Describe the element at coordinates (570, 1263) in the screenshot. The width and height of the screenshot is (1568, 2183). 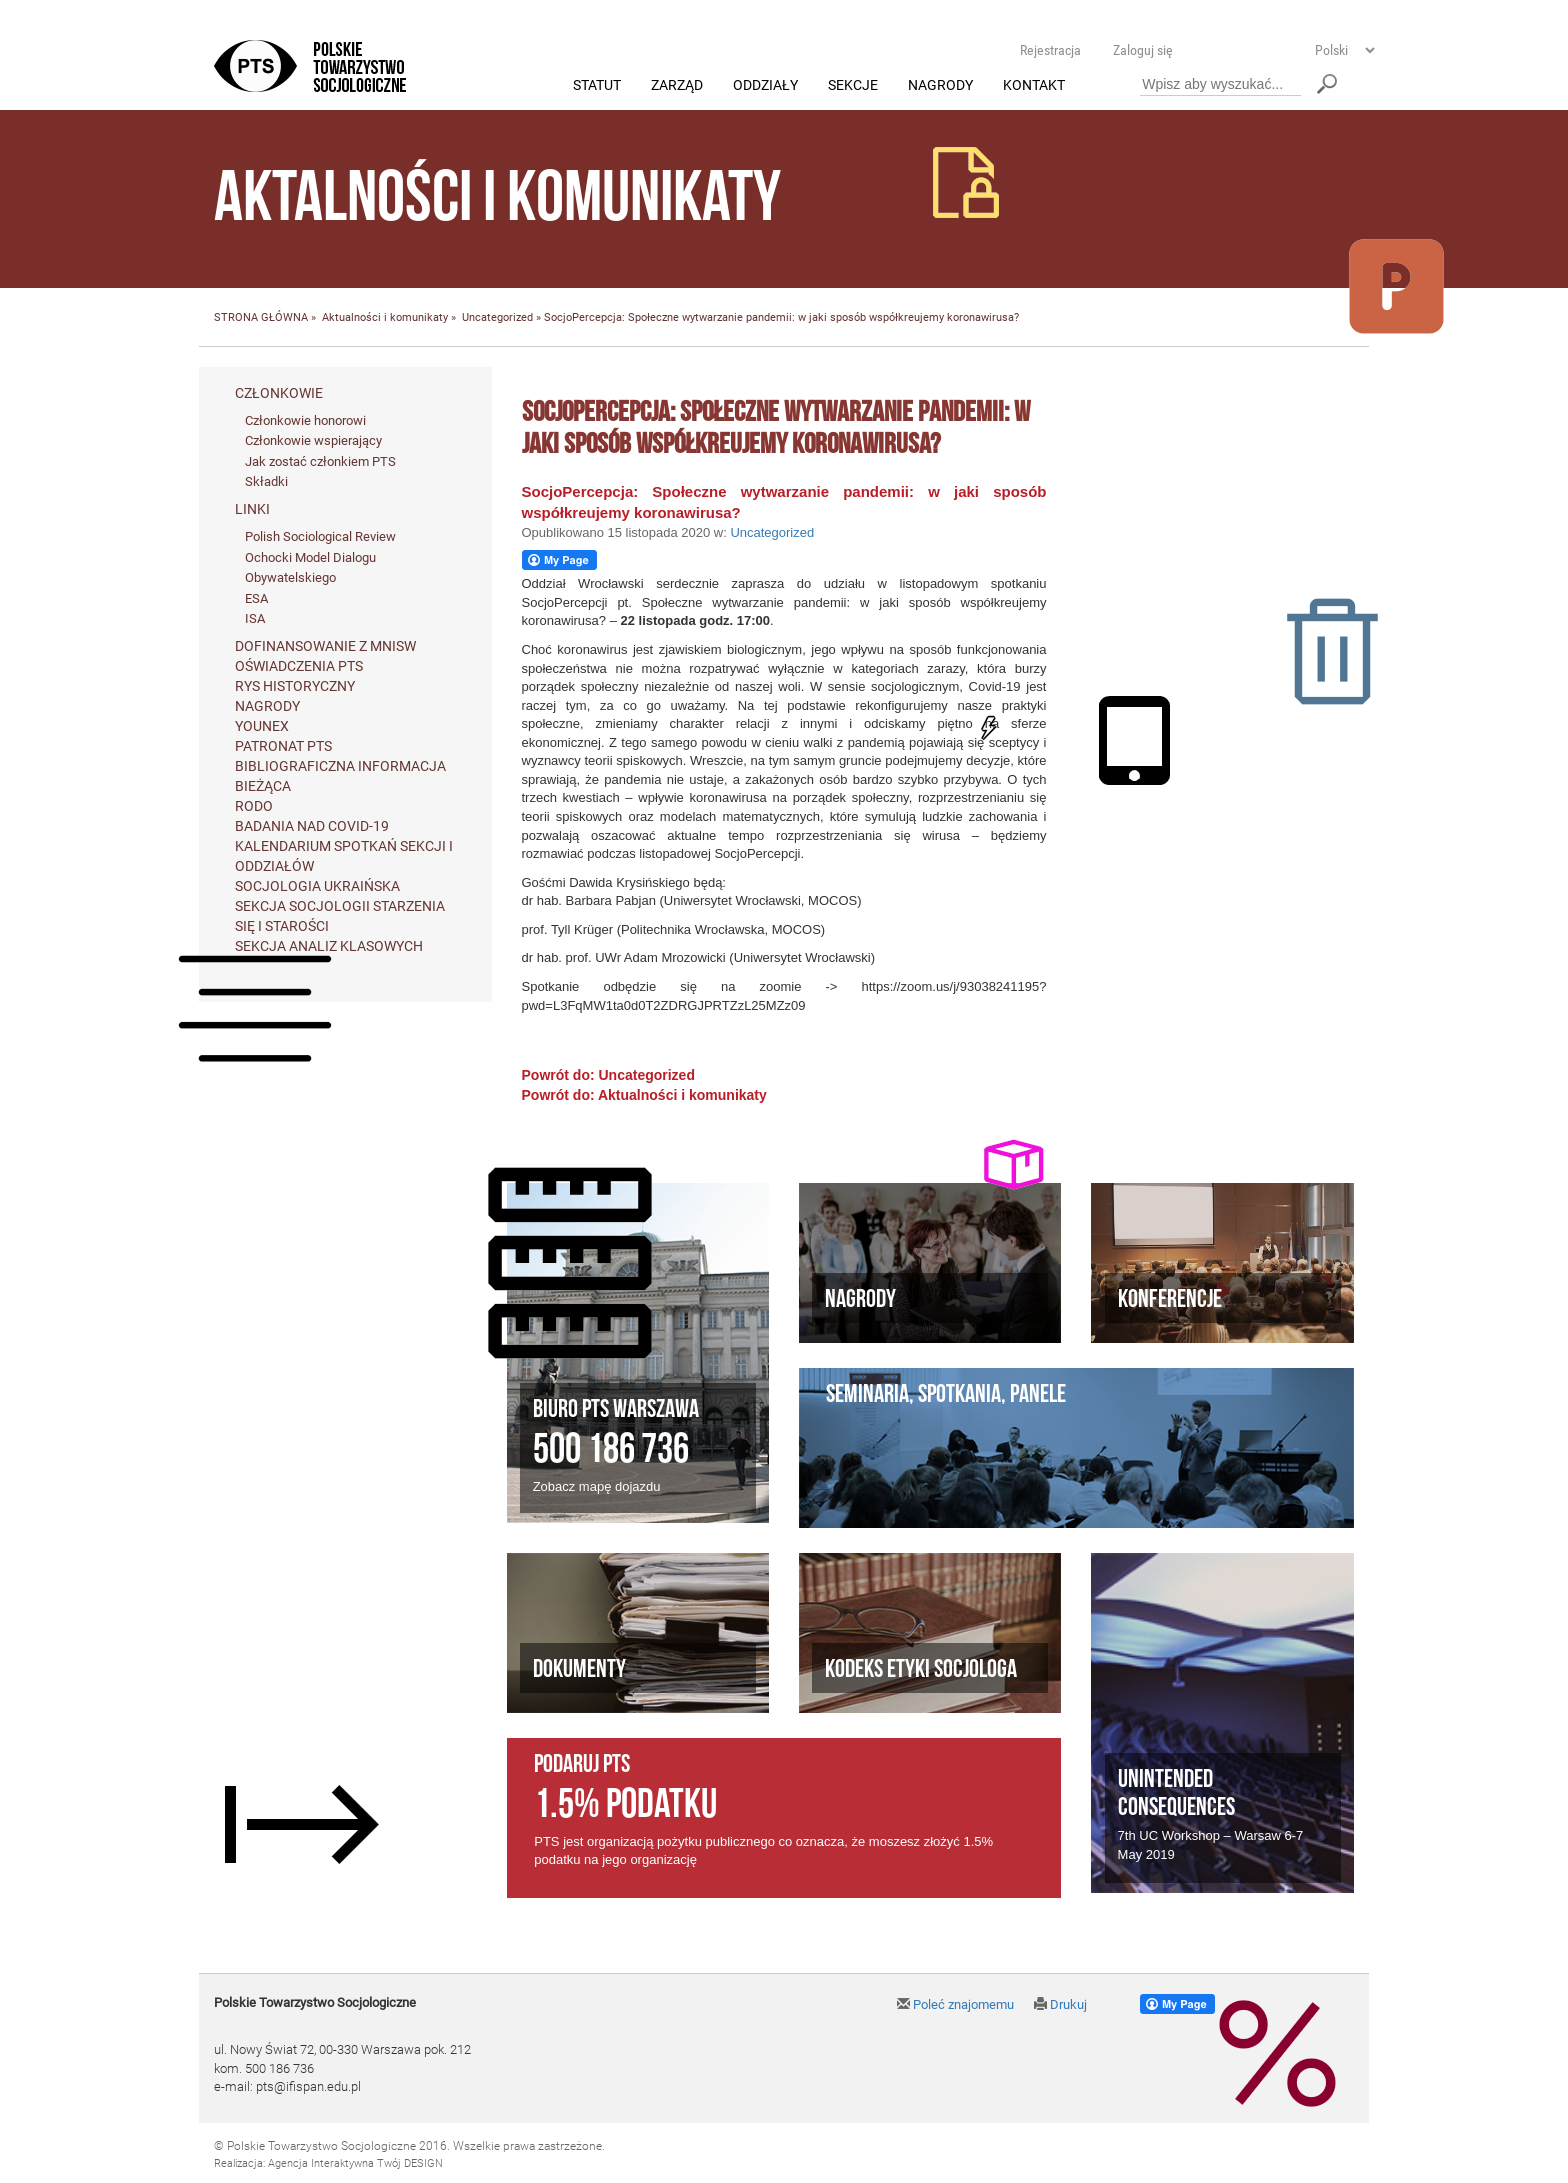
I see `access server settings or configuration` at that location.